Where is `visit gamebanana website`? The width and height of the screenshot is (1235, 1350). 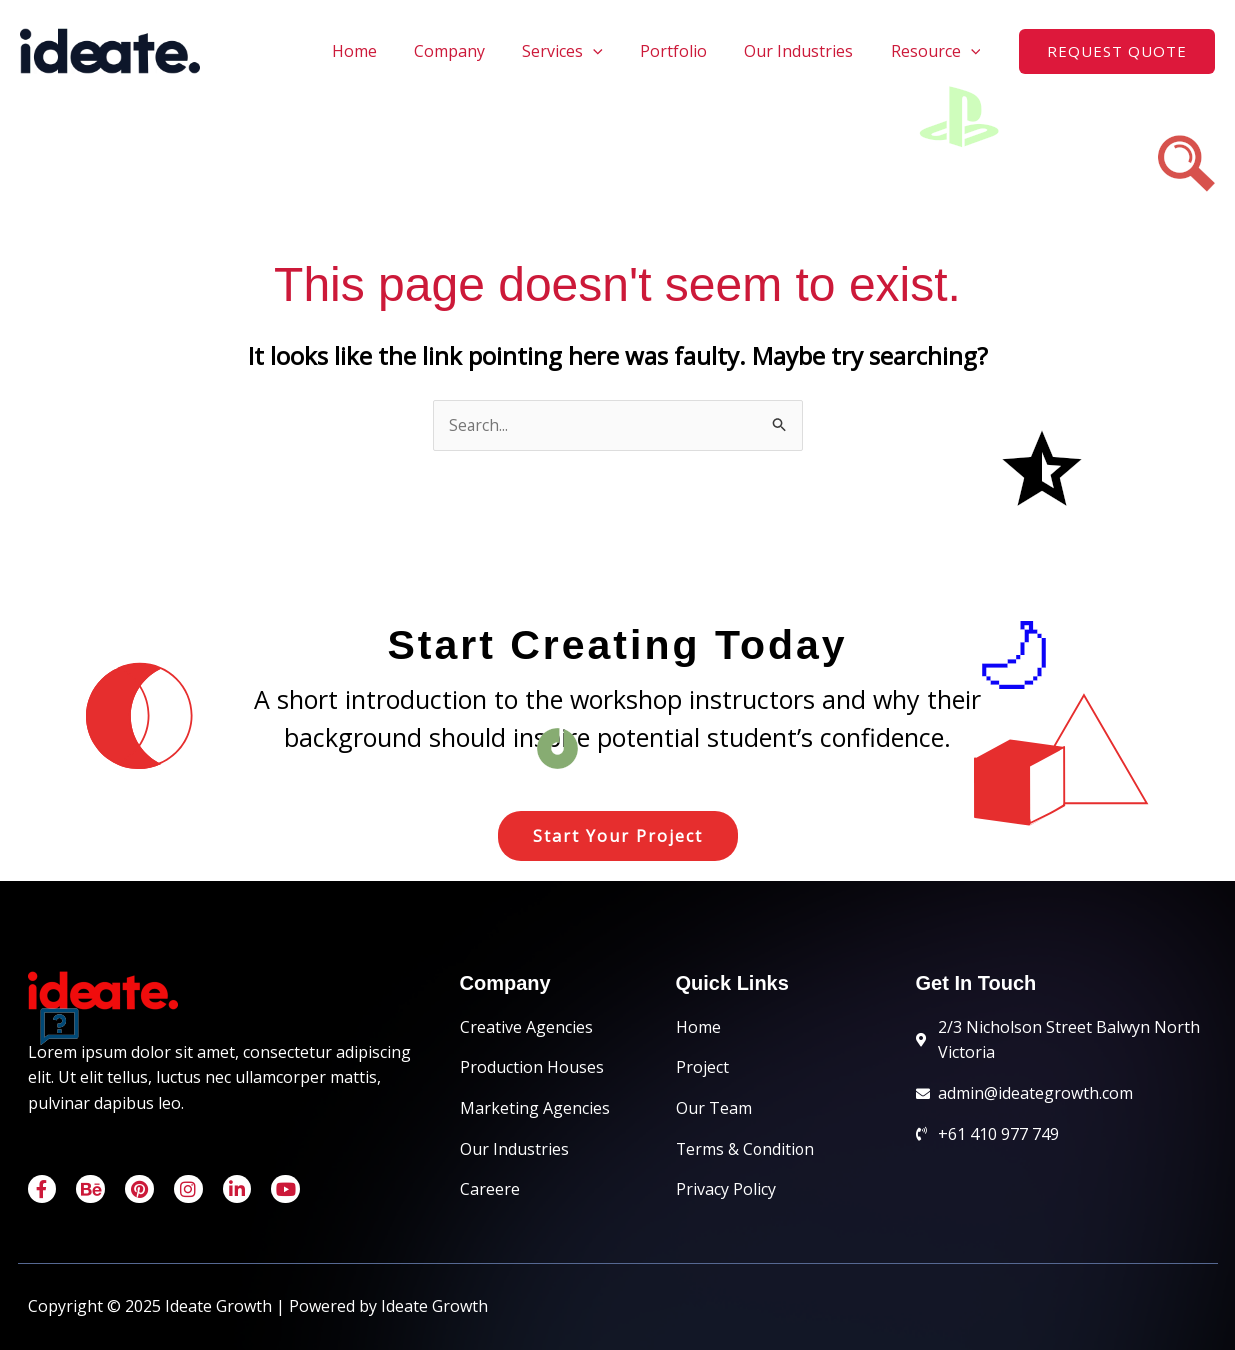
visit gamebanana website is located at coordinates (1014, 655).